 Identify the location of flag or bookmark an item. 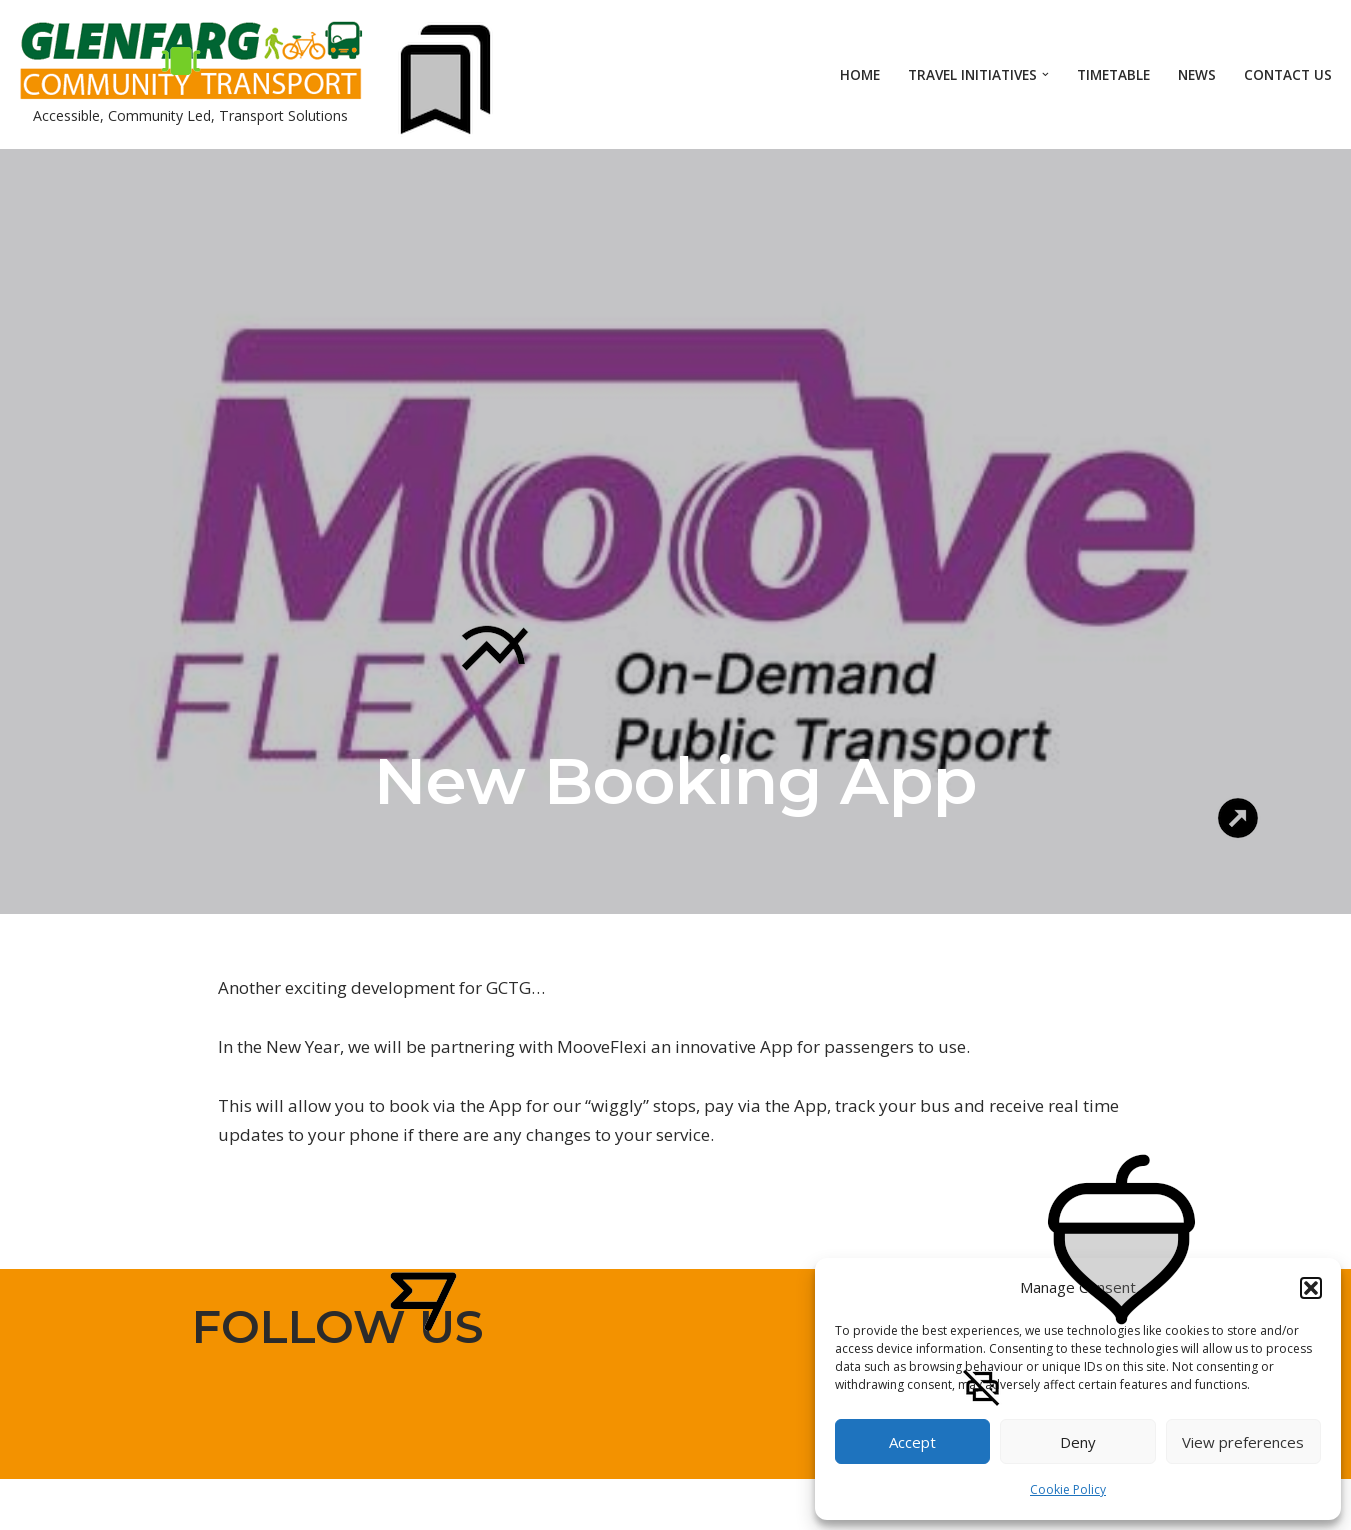
(421, 1298).